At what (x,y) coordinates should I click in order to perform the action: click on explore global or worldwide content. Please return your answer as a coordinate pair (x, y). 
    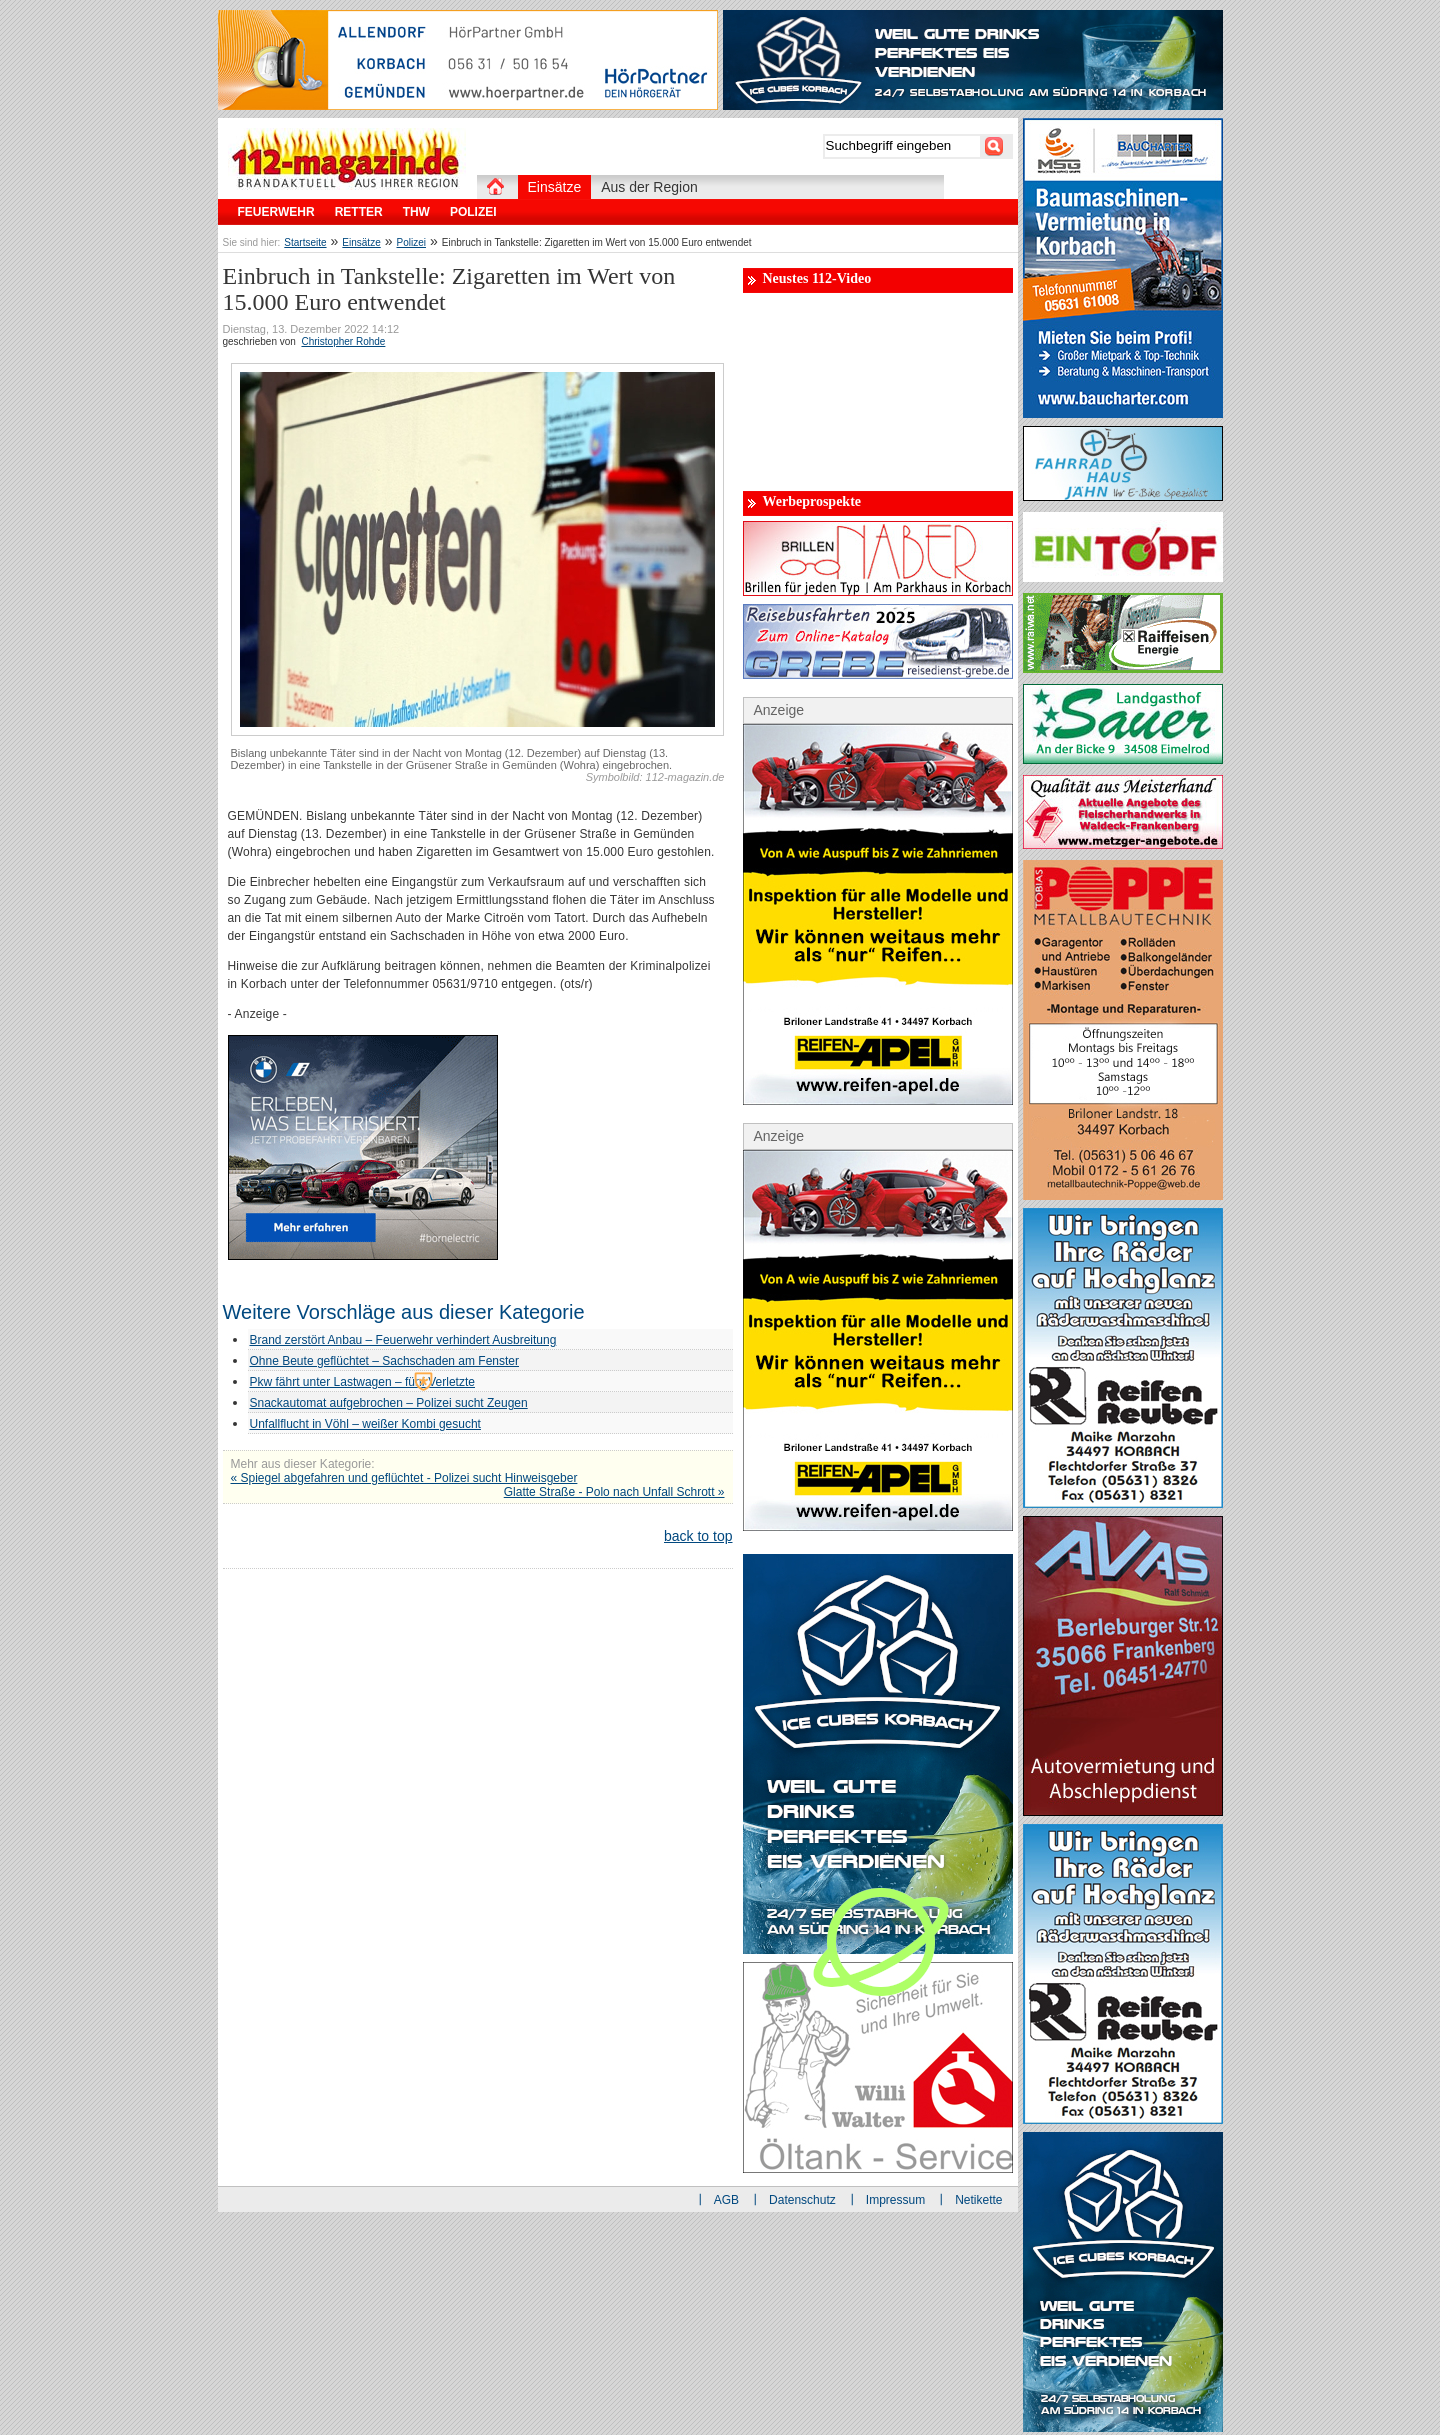
    Looking at the image, I should click on (881, 1942).